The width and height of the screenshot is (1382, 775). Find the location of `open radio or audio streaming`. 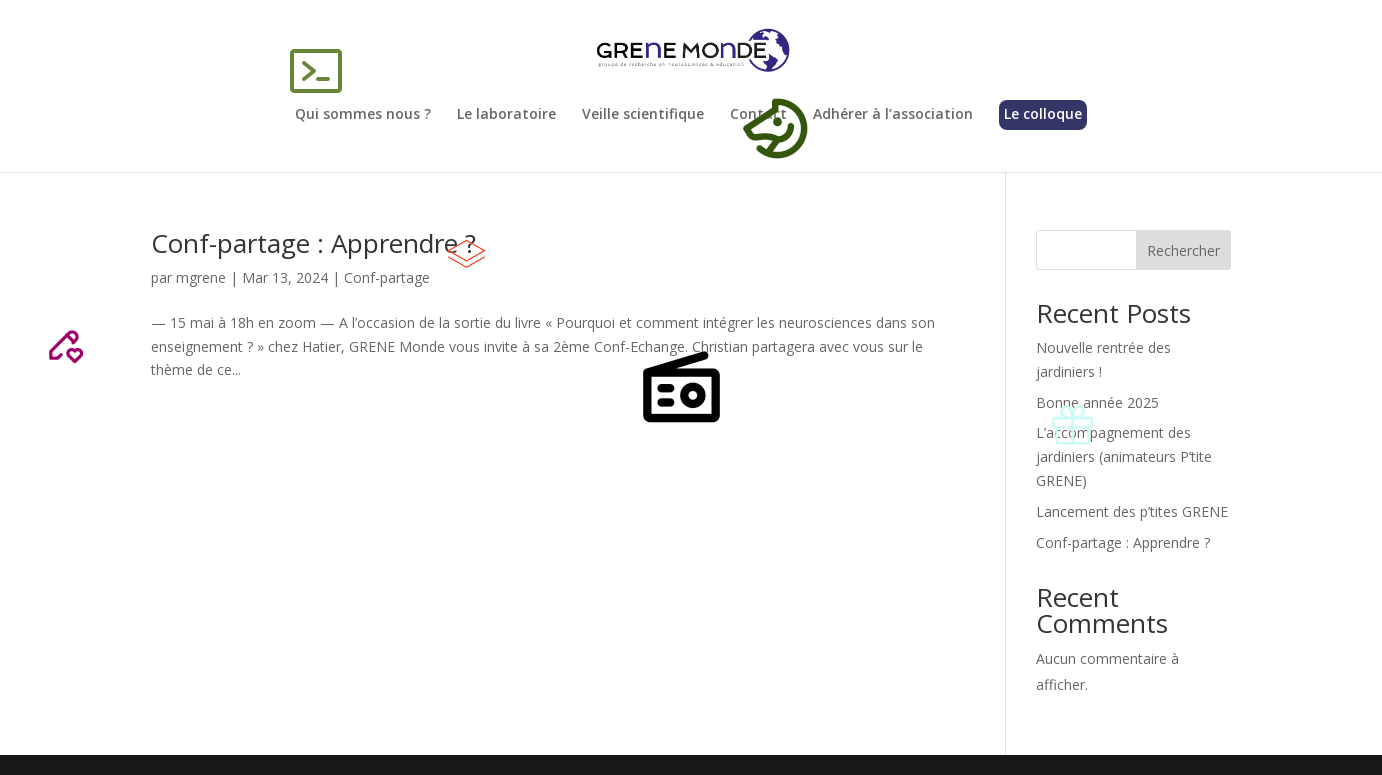

open radio or audio streaming is located at coordinates (681, 392).